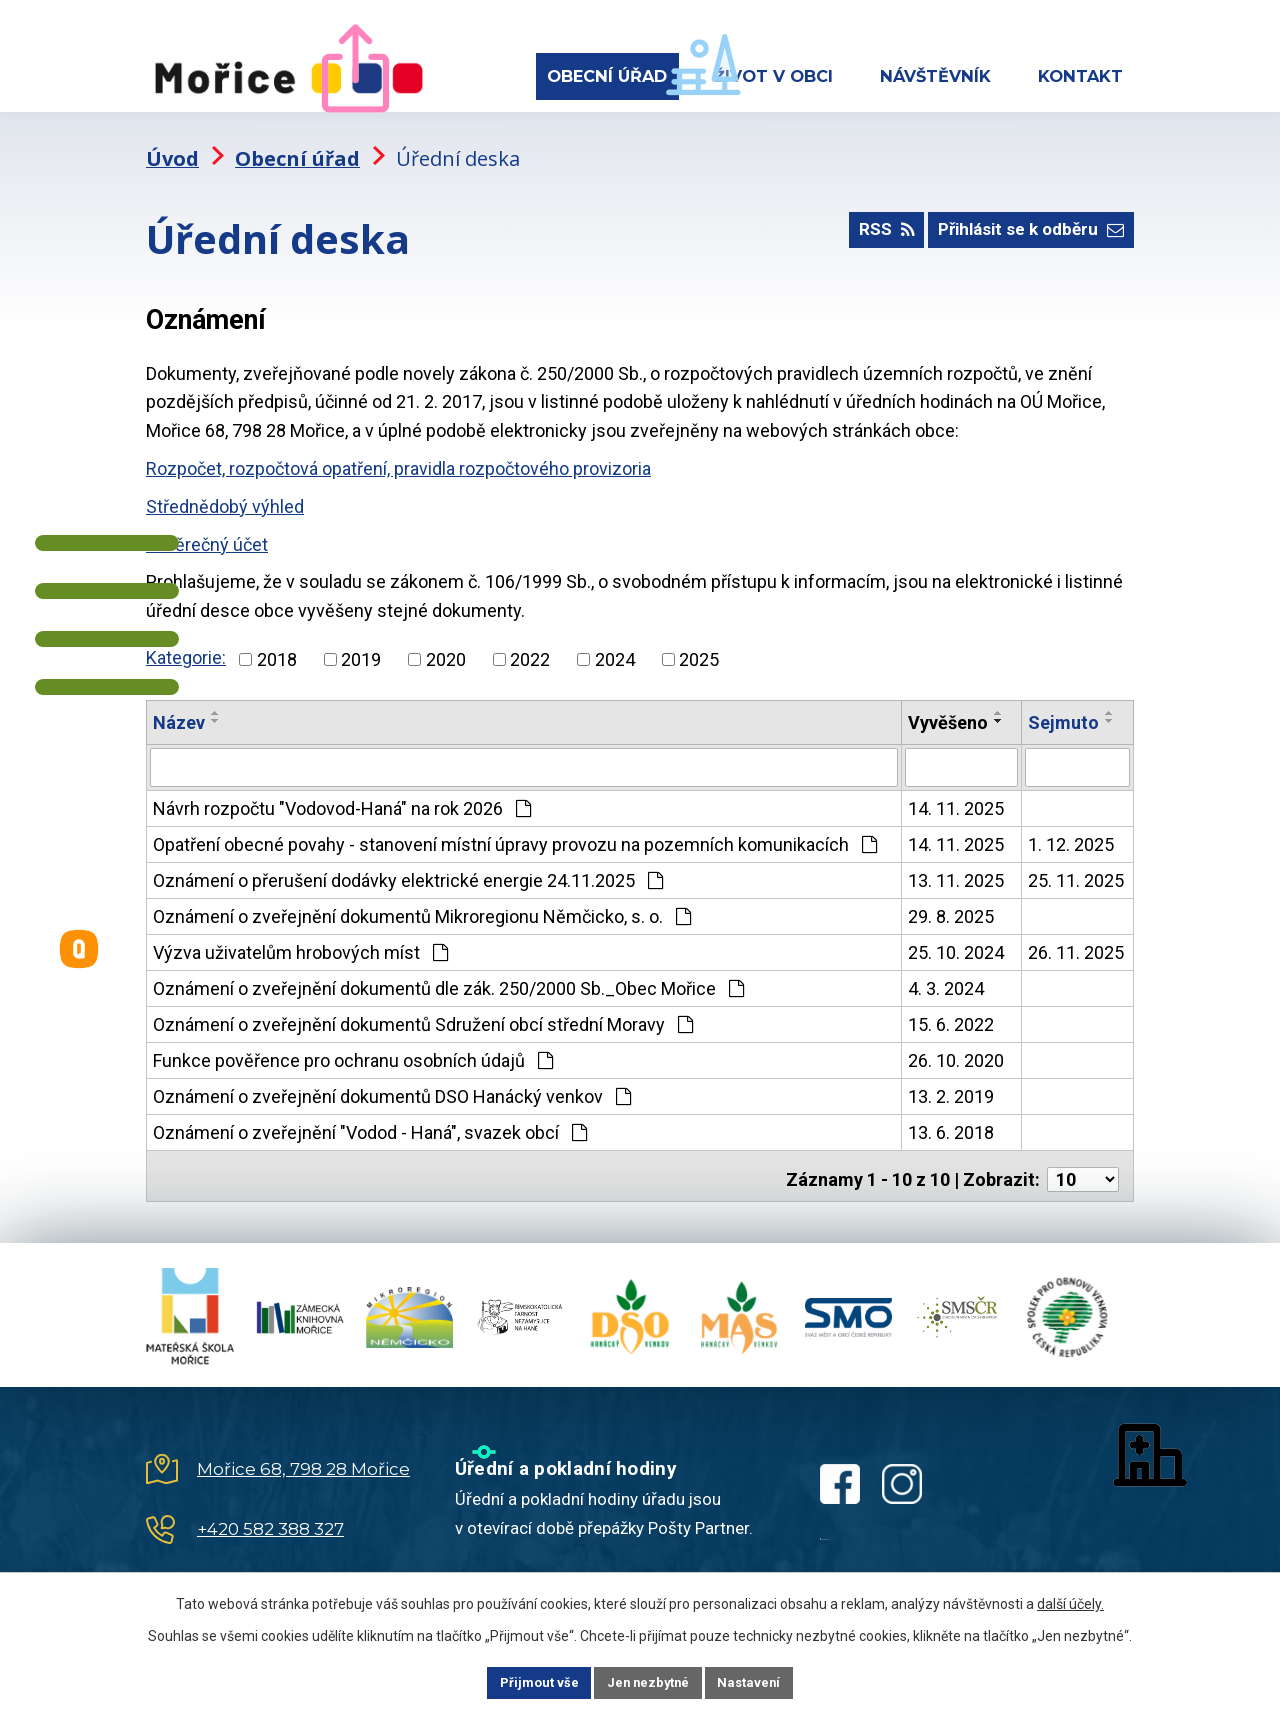 Image resolution: width=1280 pixels, height=1718 pixels. I want to click on view commit details in version control, so click(484, 1452).